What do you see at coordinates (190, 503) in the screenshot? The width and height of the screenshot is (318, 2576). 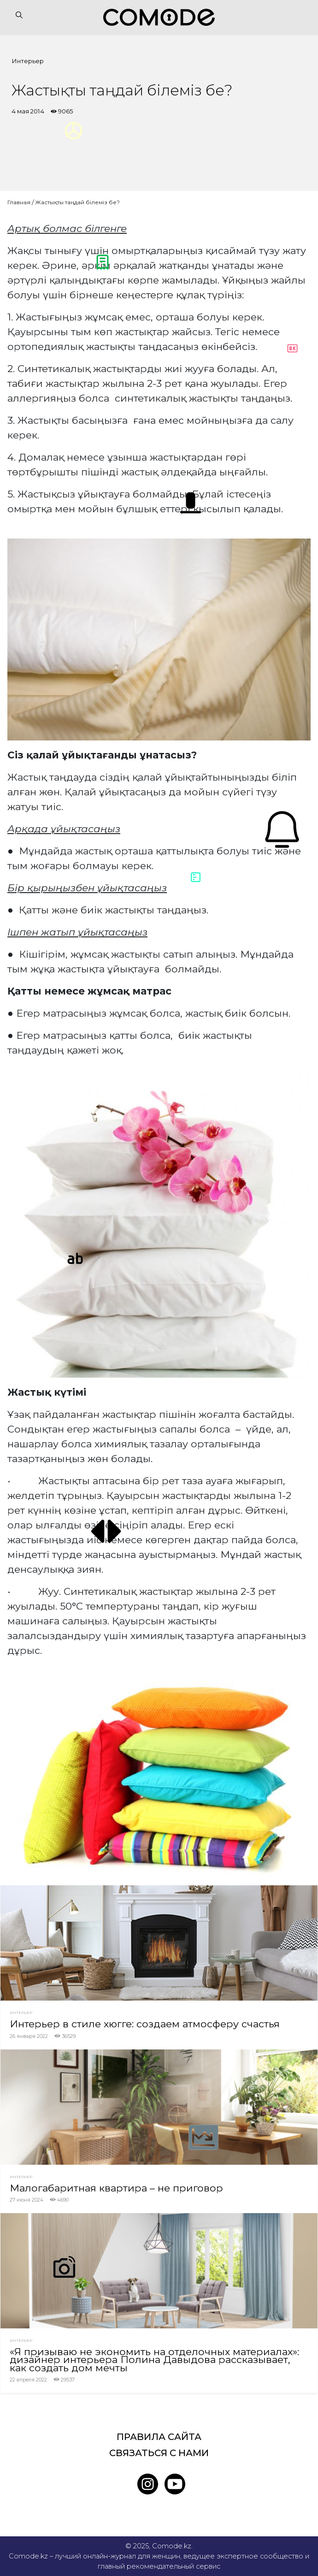 I see `align selected element to bottom` at bounding box center [190, 503].